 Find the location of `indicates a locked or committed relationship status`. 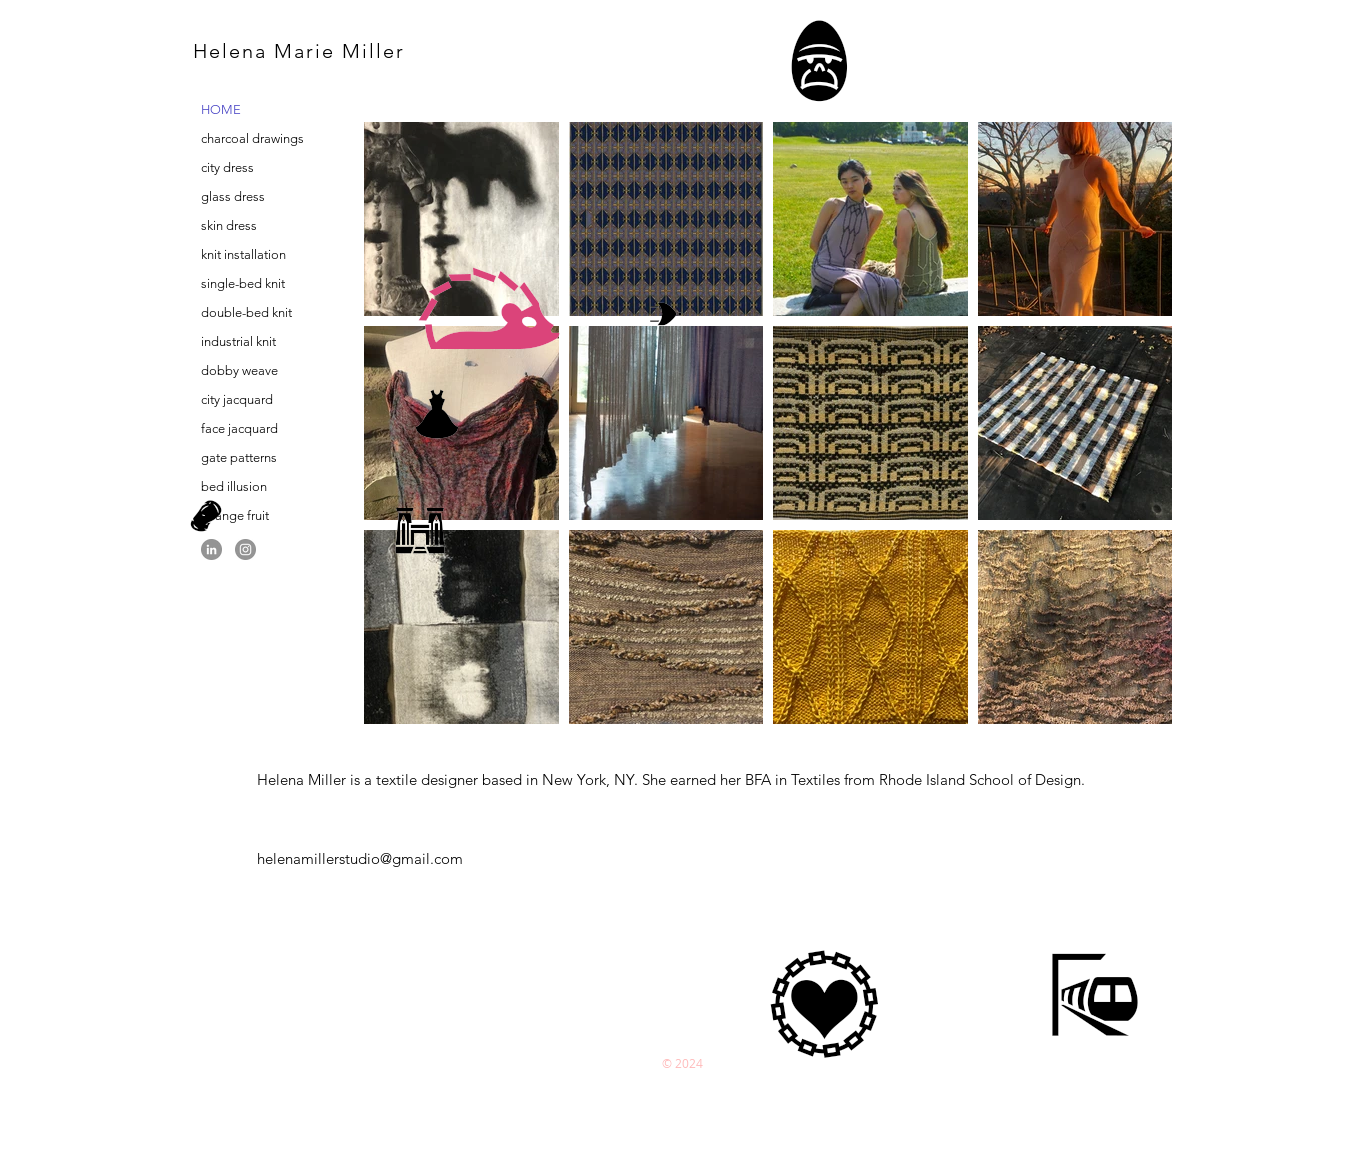

indicates a locked or committed relationship status is located at coordinates (824, 1005).